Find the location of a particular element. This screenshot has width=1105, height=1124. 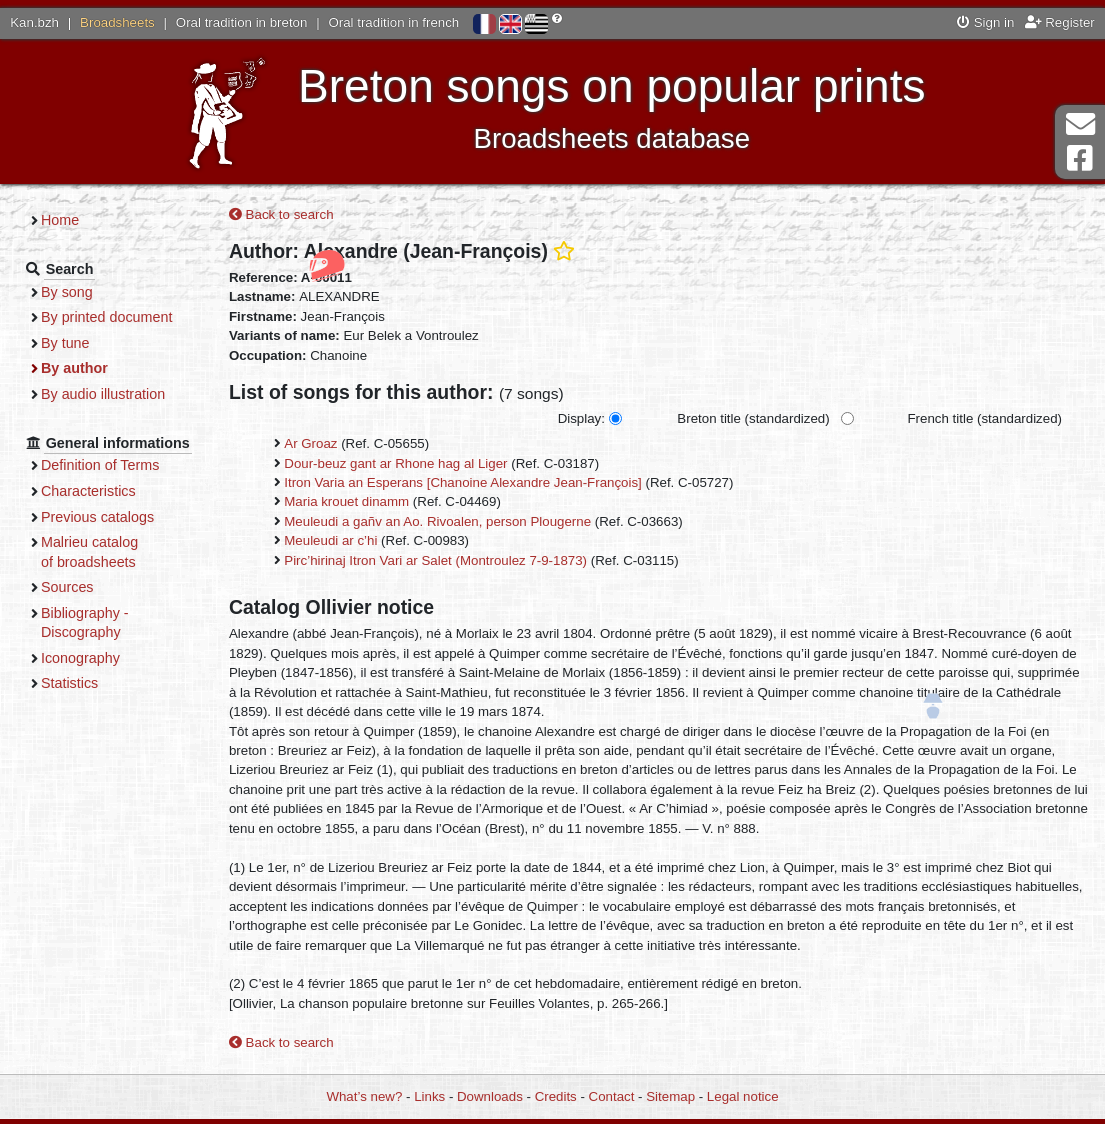

select motorcycle helmet gear is located at coordinates (326, 265).